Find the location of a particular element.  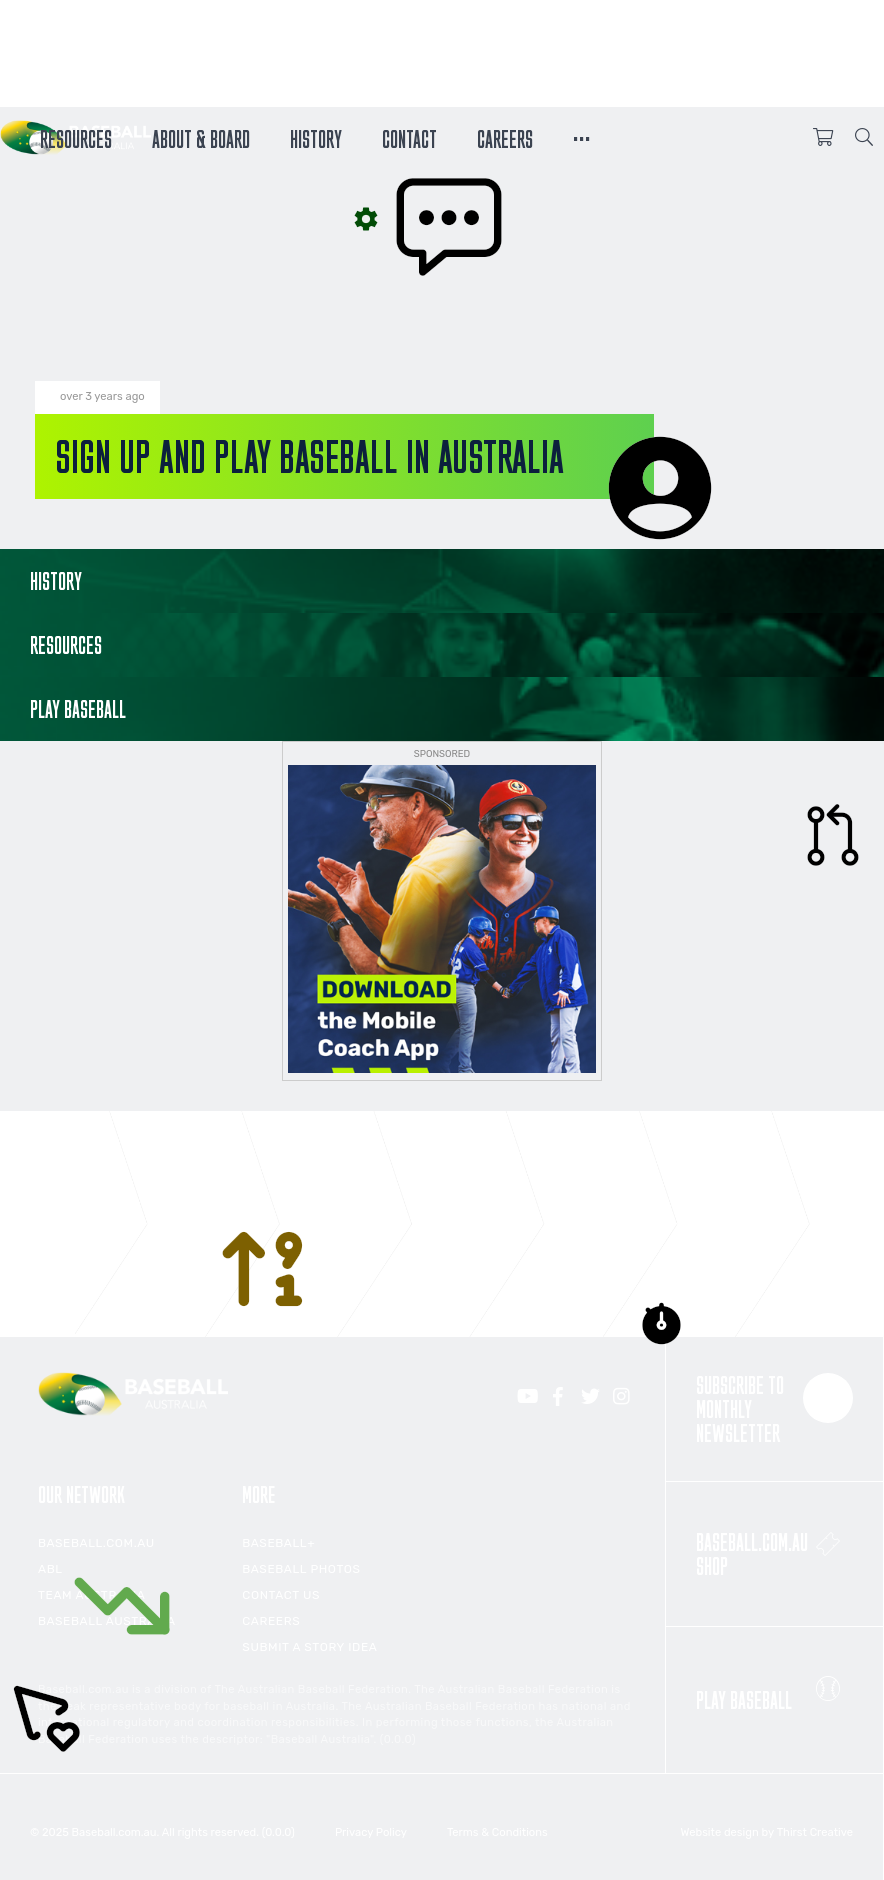

start or stop a timer is located at coordinates (661, 1323).